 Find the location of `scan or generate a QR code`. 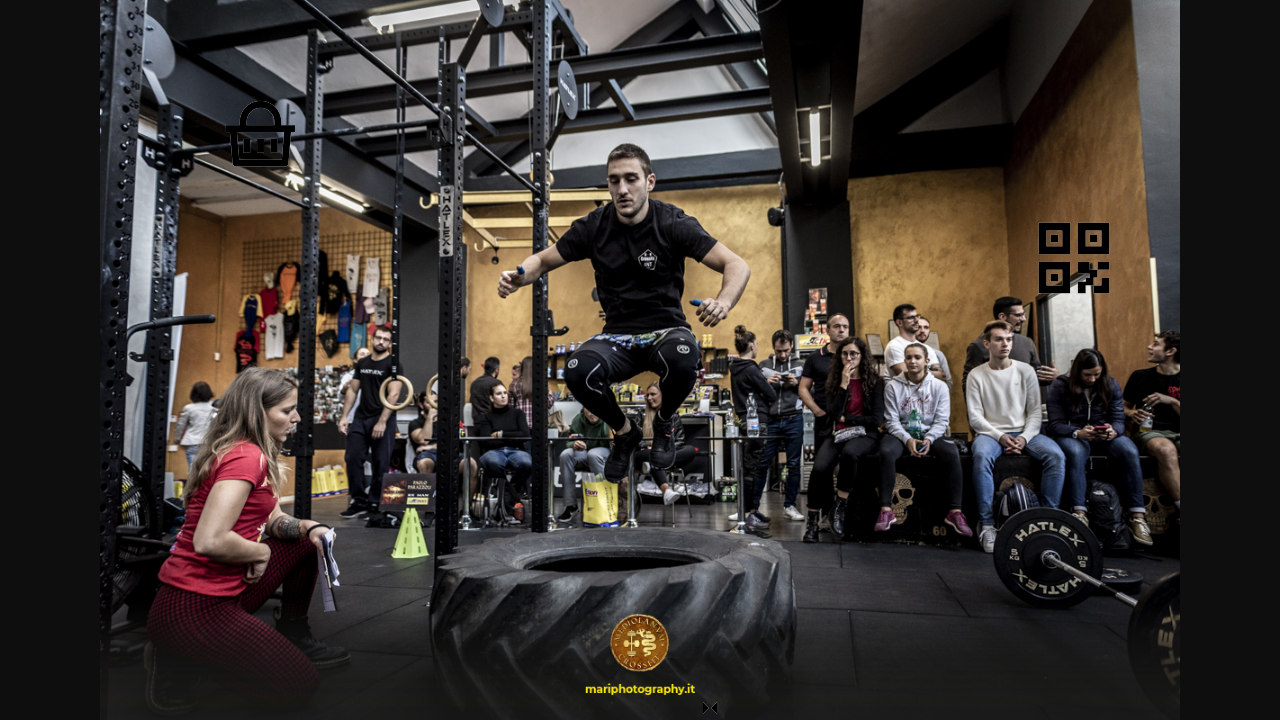

scan or generate a QR code is located at coordinates (1074, 258).